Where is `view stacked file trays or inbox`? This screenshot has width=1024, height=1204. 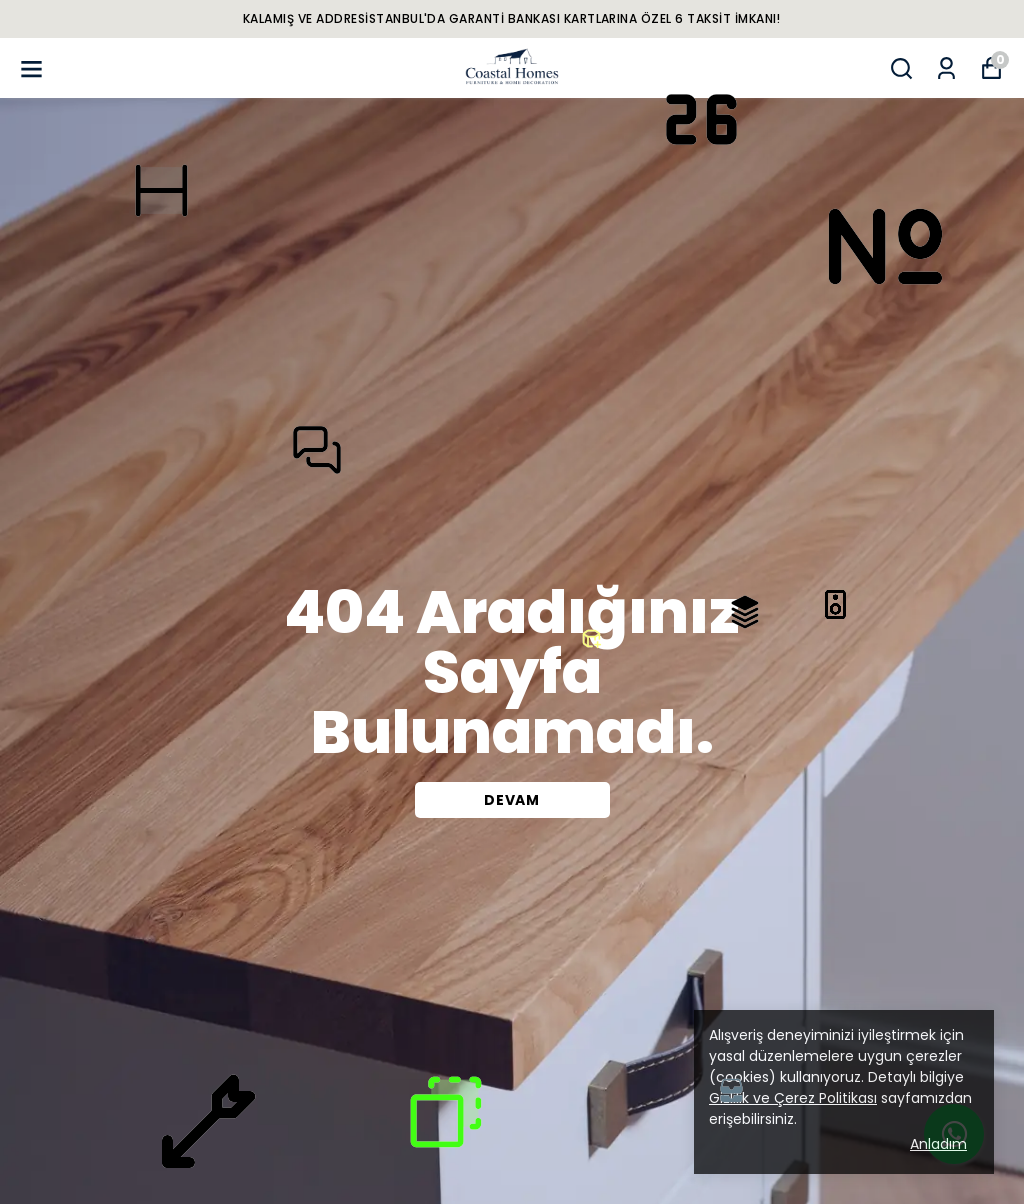 view stacked file trays or inbox is located at coordinates (731, 1090).